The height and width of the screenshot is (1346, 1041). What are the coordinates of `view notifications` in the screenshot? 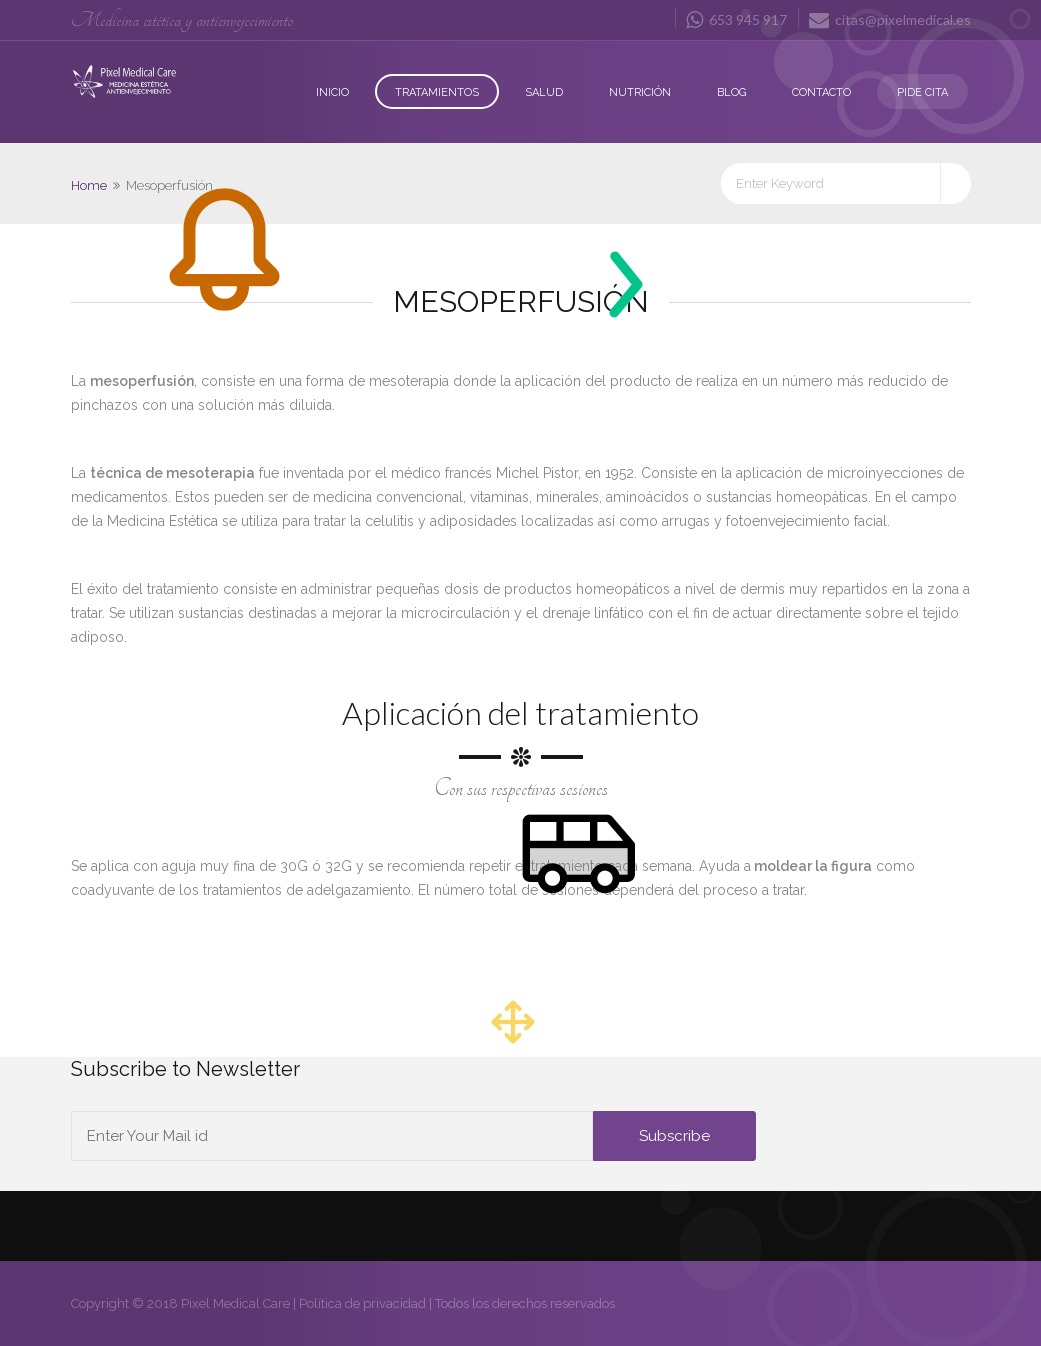 It's located at (224, 249).